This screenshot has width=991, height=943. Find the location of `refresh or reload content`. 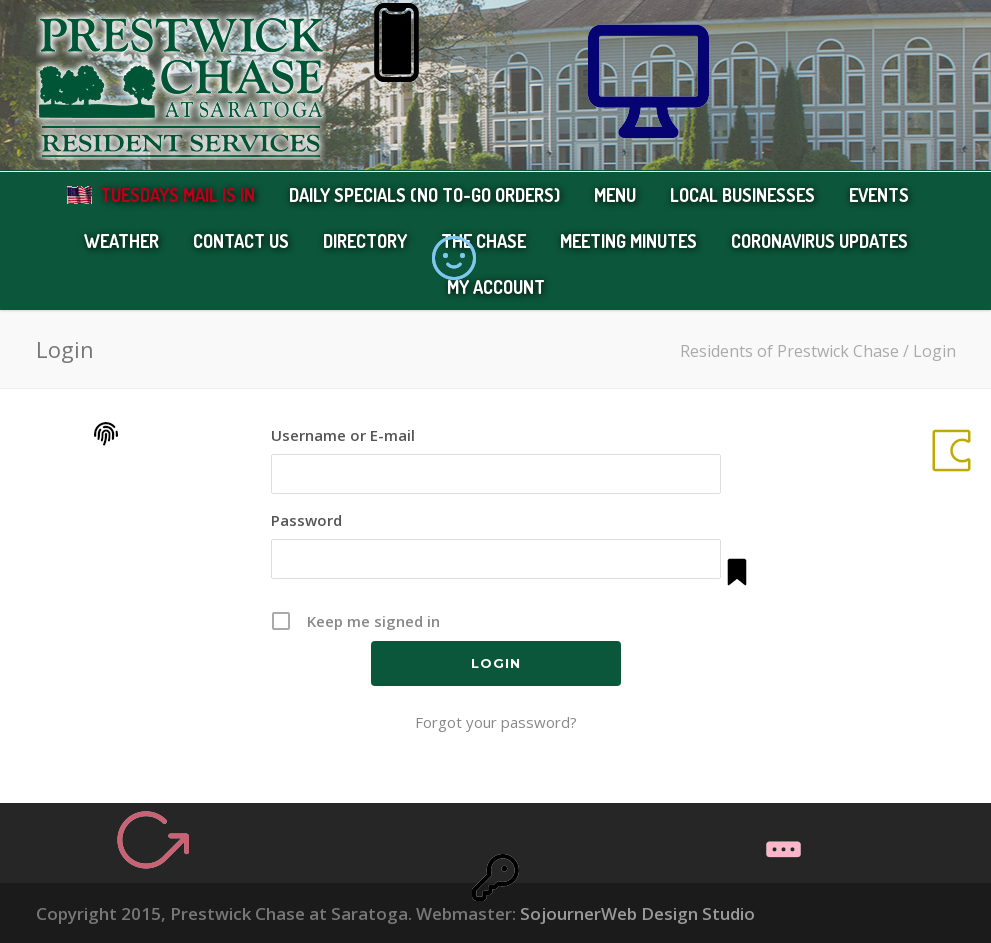

refresh or reload content is located at coordinates (154, 840).